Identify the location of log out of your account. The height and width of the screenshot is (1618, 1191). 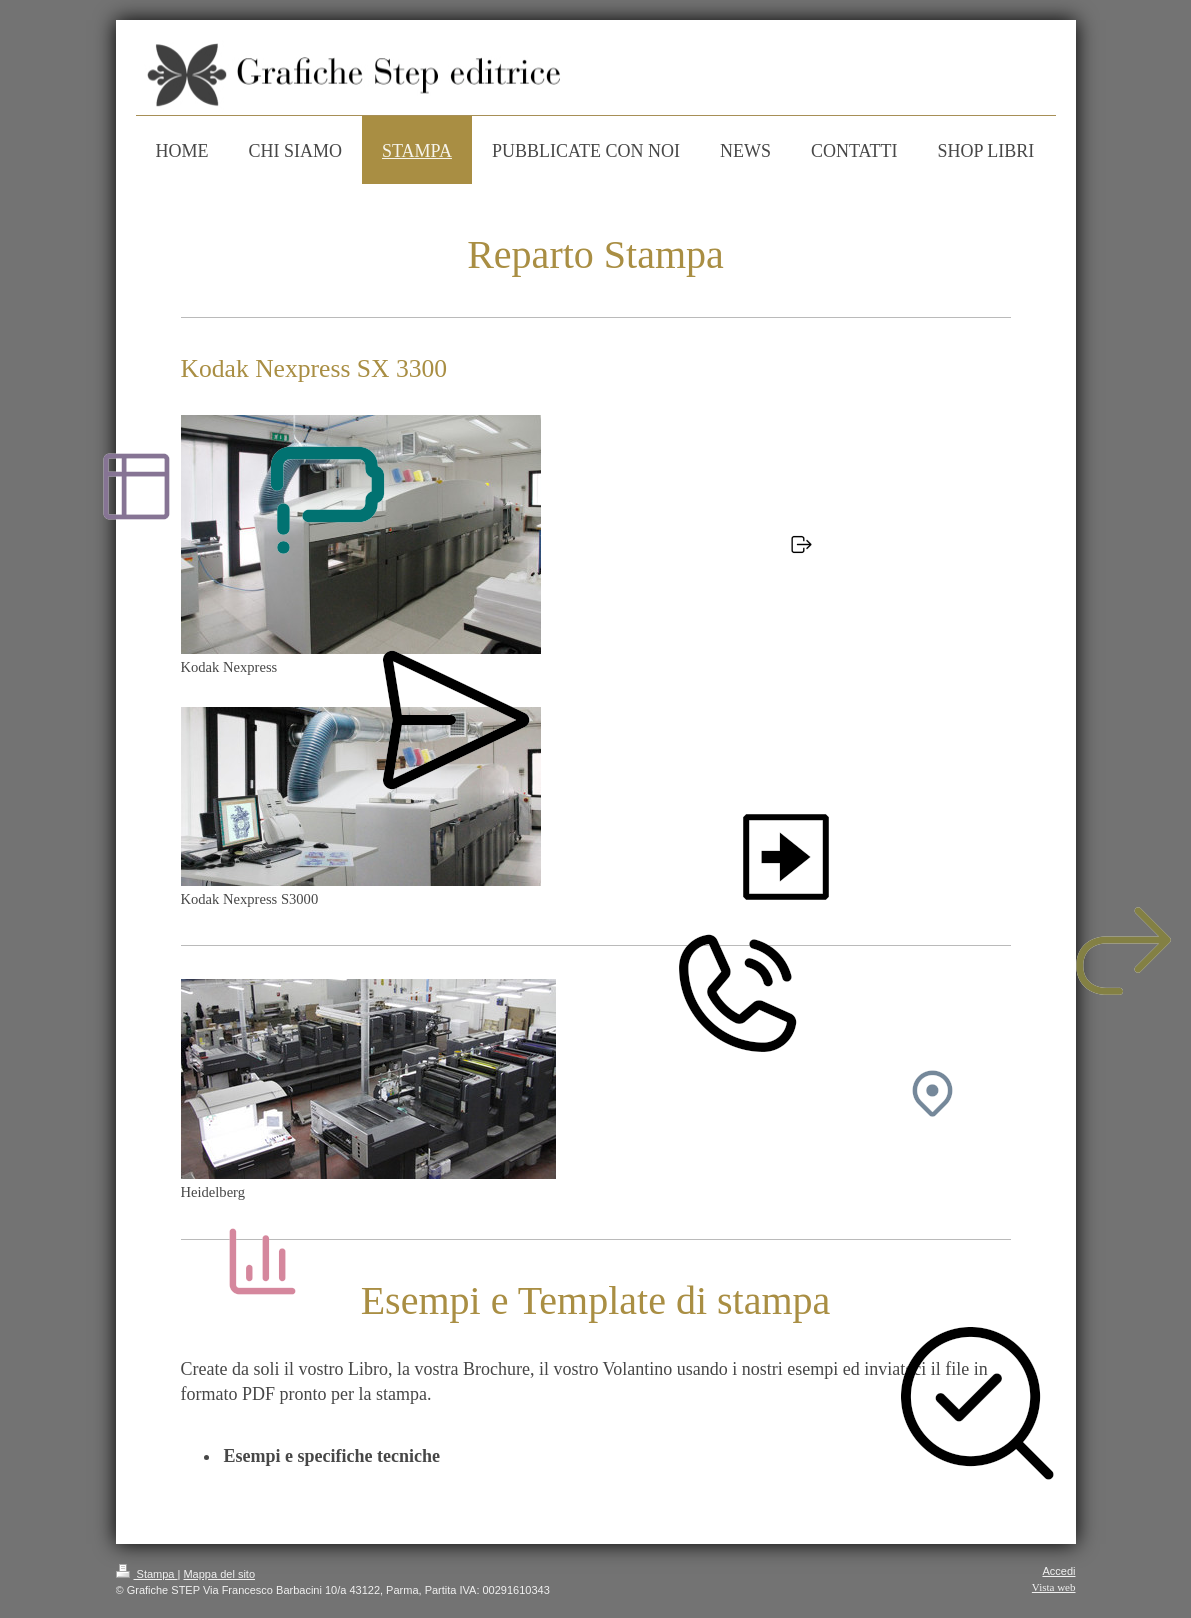
(801, 544).